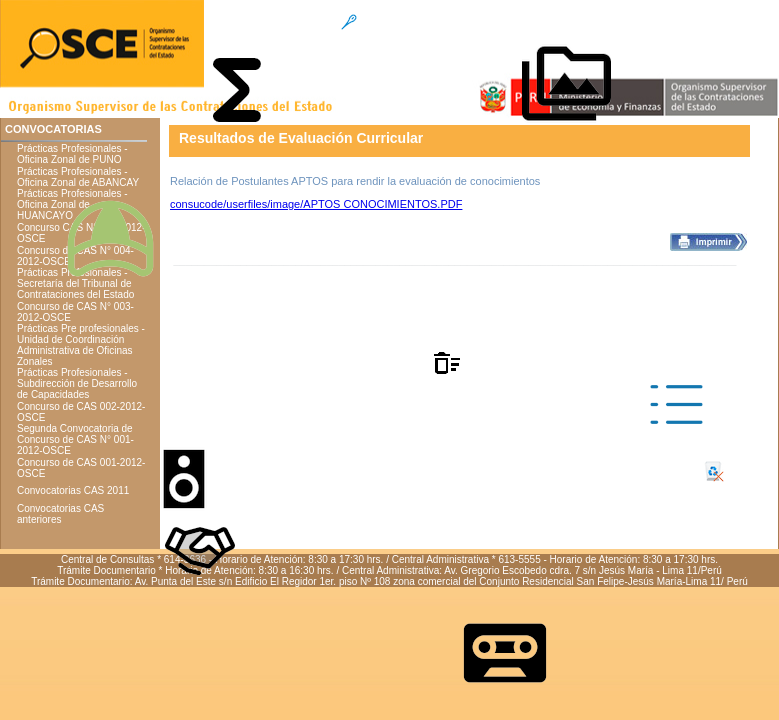 The width and height of the screenshot is (779, 720). I want to click on insert a mathematical function or formula, so click(237, 90).